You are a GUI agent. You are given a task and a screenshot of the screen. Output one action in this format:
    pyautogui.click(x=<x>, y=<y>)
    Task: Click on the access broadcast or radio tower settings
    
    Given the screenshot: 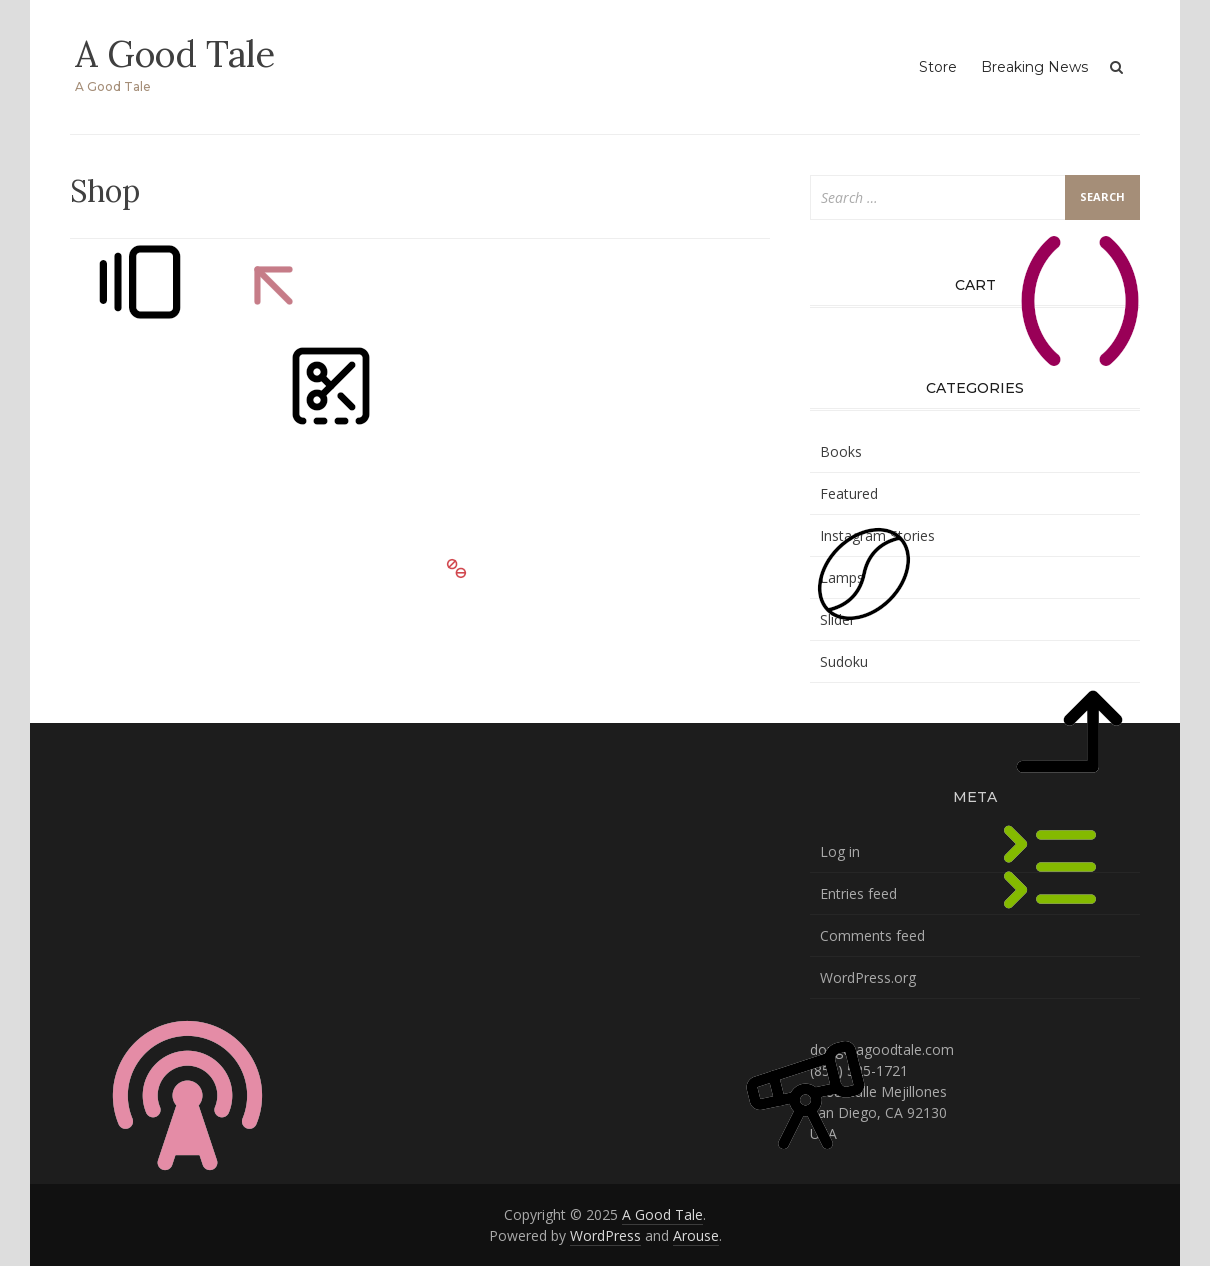 What is the action you would take?
    pyautogui.click(x=187, y=1095)
    